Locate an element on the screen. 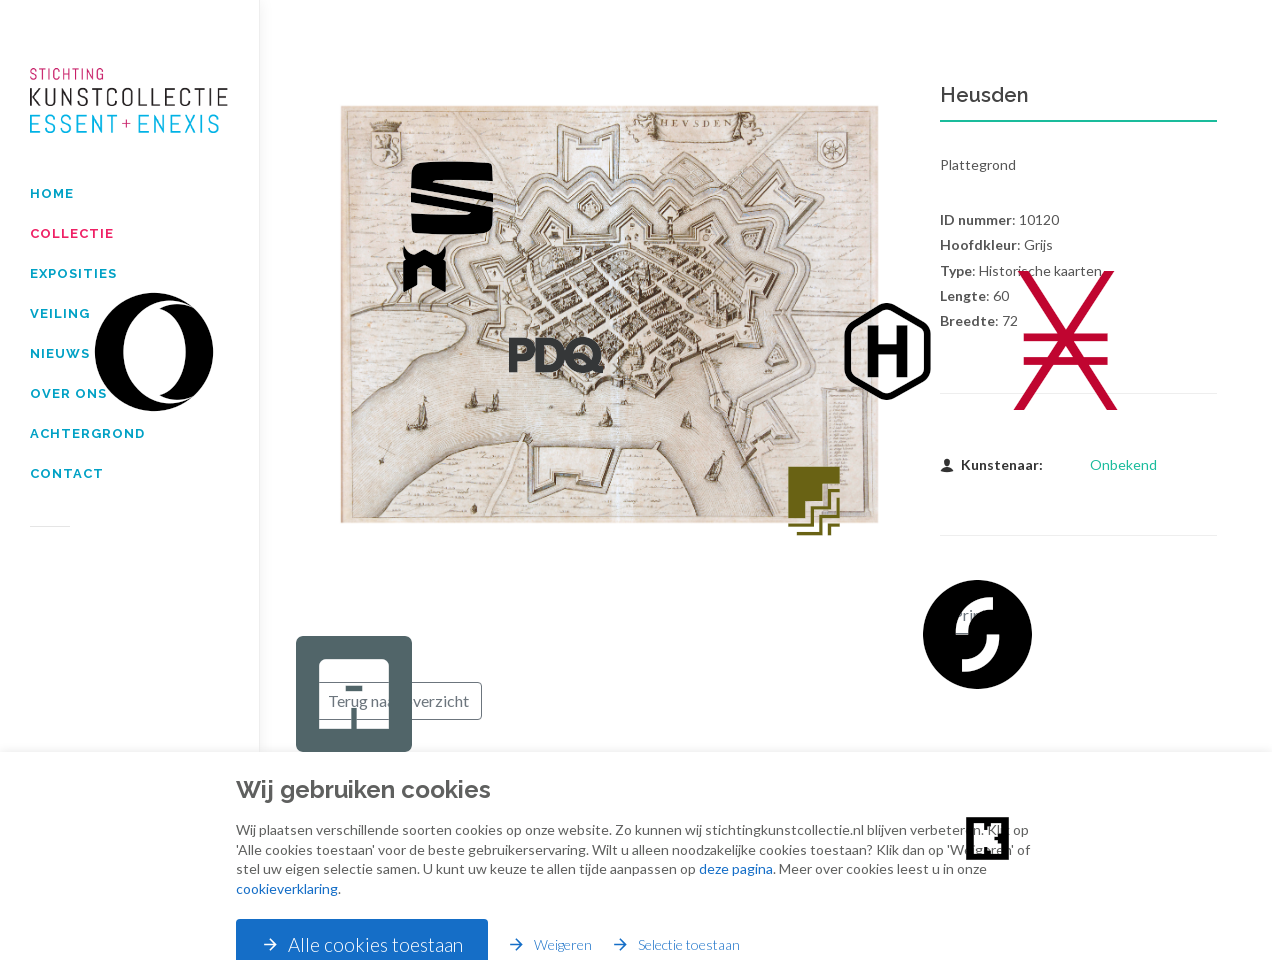 This screenshot has height=960, width=1272. nodemon development tool logo is located at coordinates (424, 268).